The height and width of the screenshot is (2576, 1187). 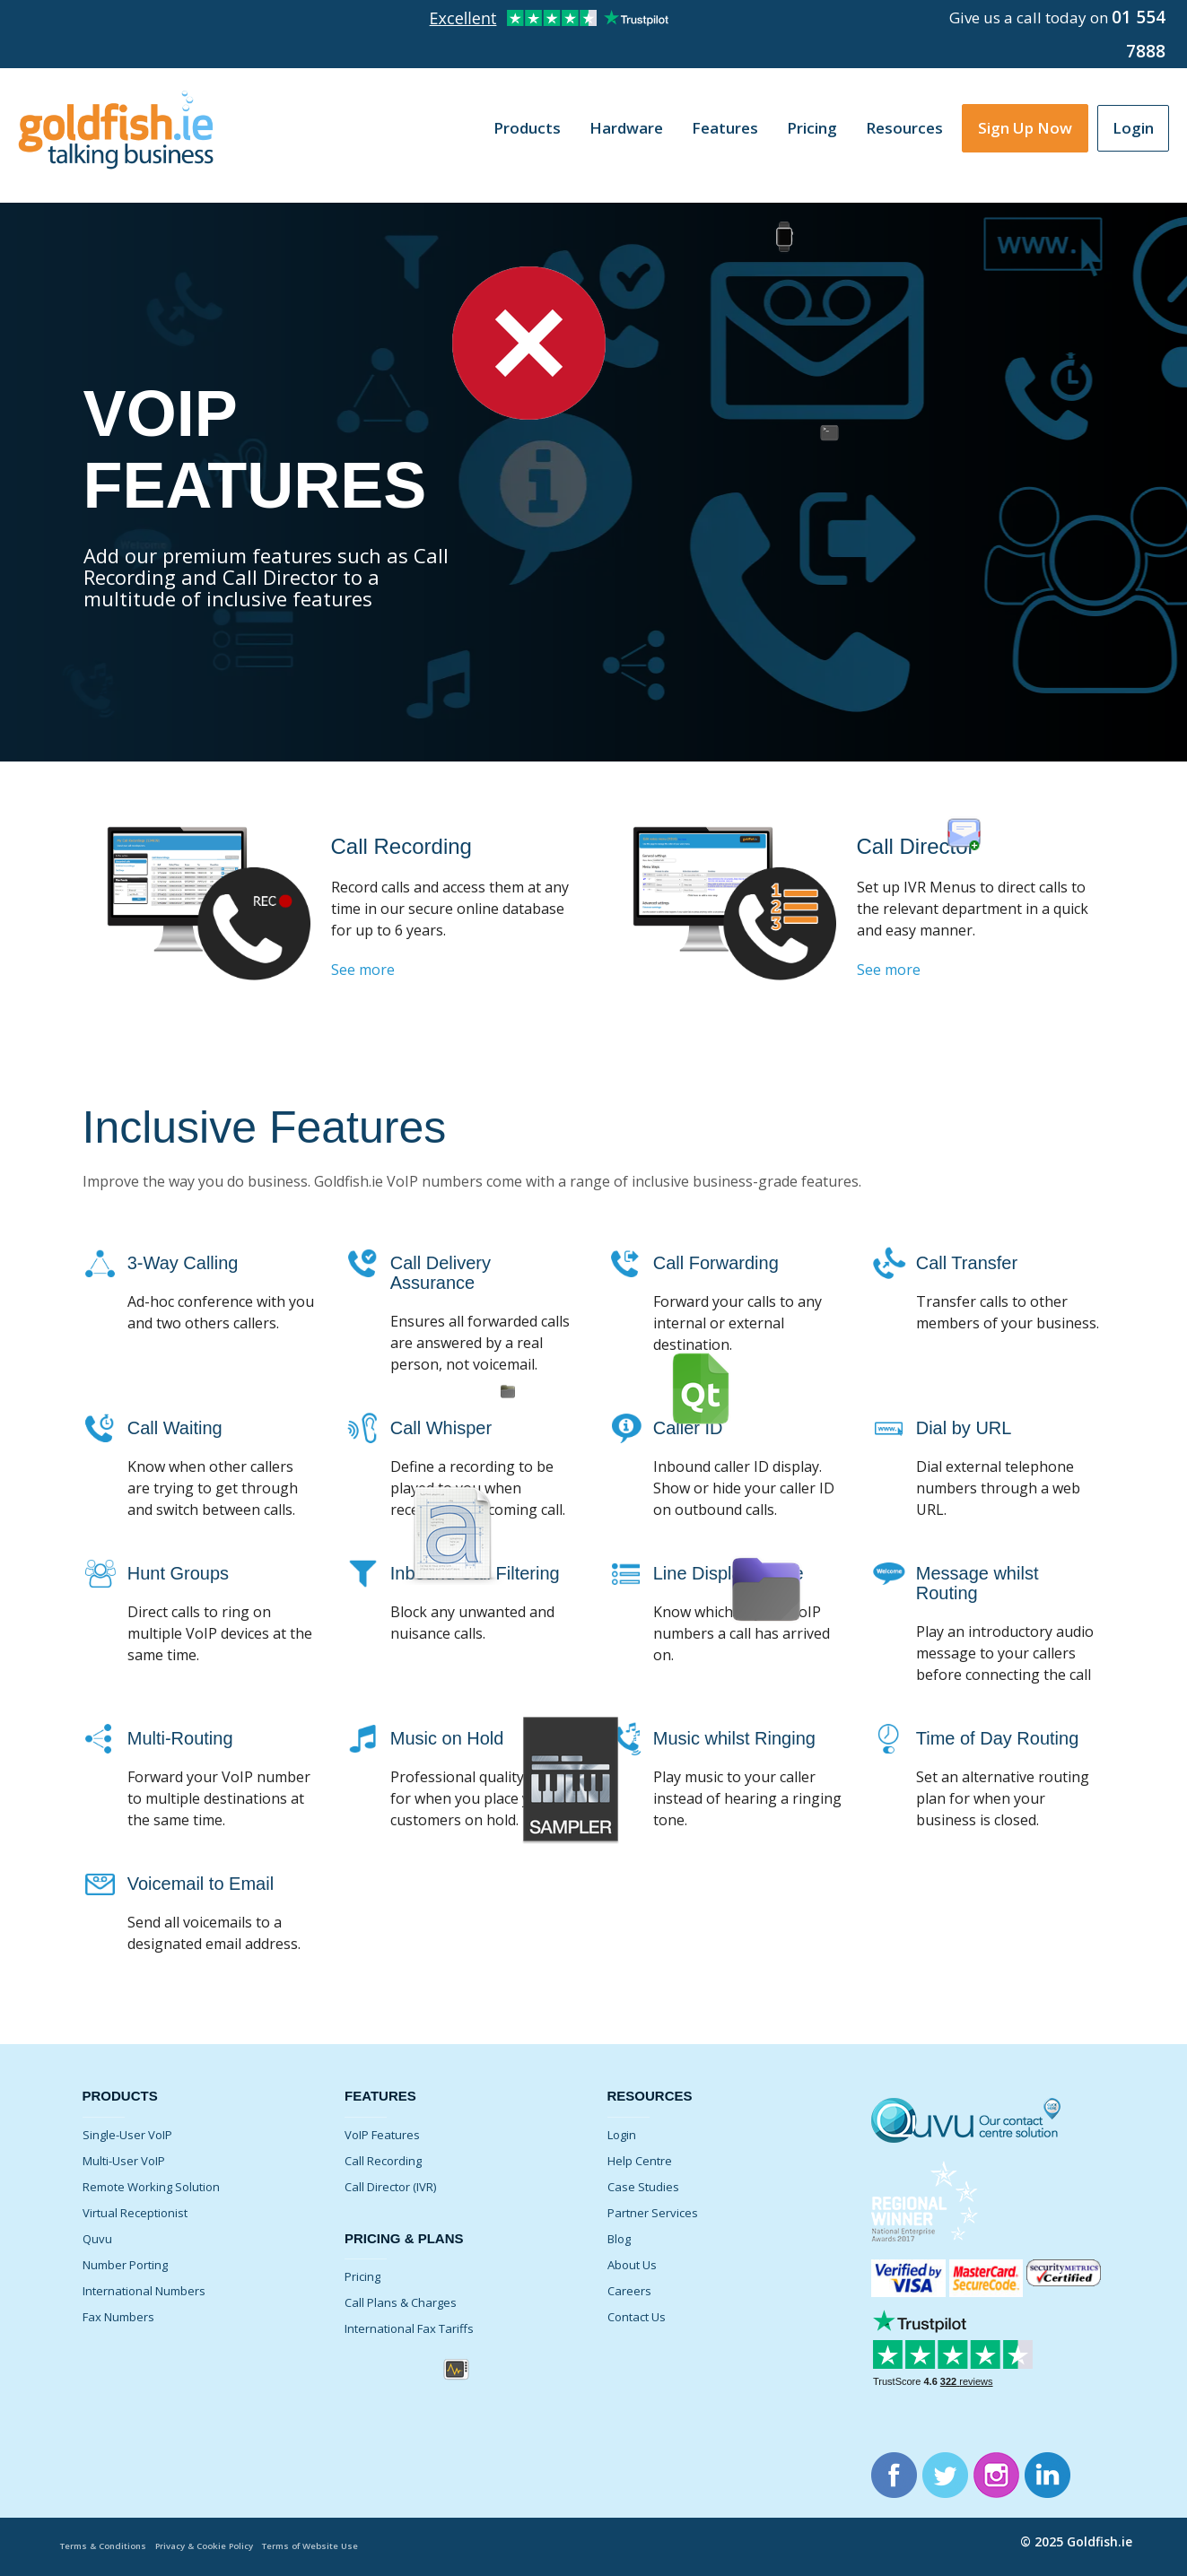 What do you see at coordinates (784, 237) in the screenshot?
I see `apple watch device in connected devices list` at bounding box center [784, 237].